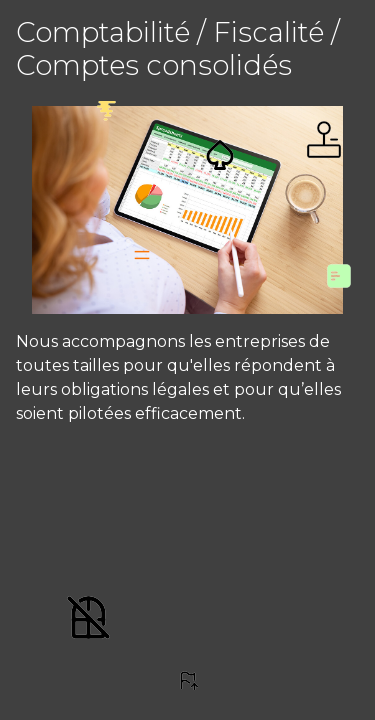  Describe the element at coordinates (142, 255) in the screenshot. I see `open navigation menu` at that location.